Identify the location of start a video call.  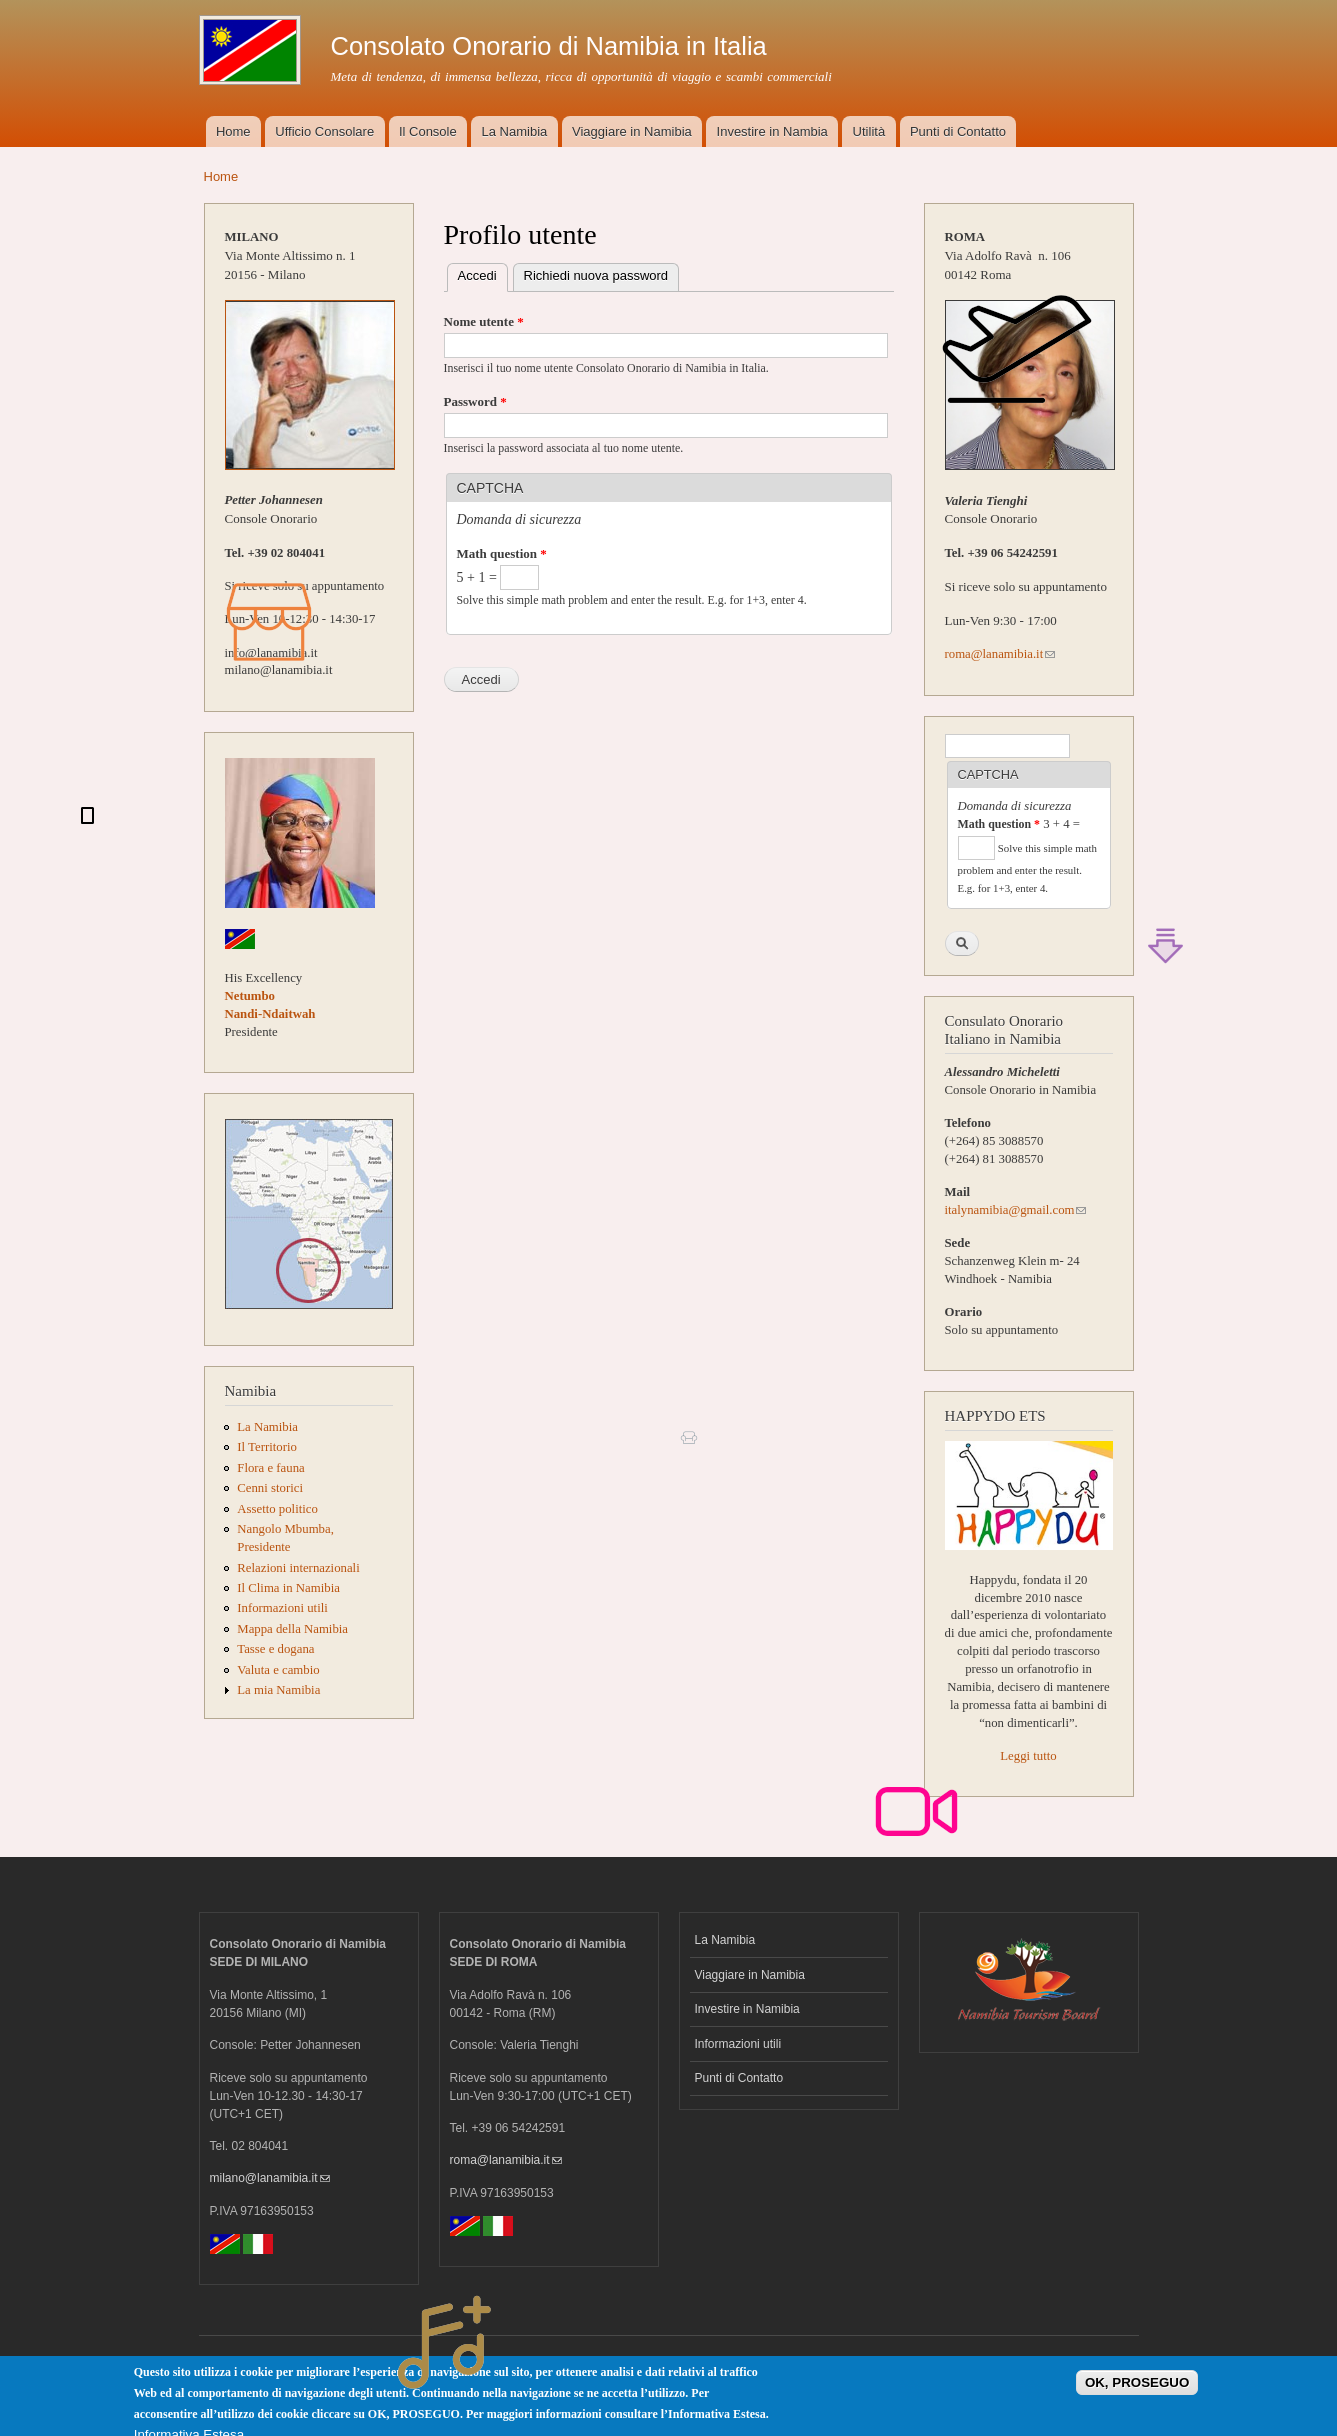
(916, 1811).